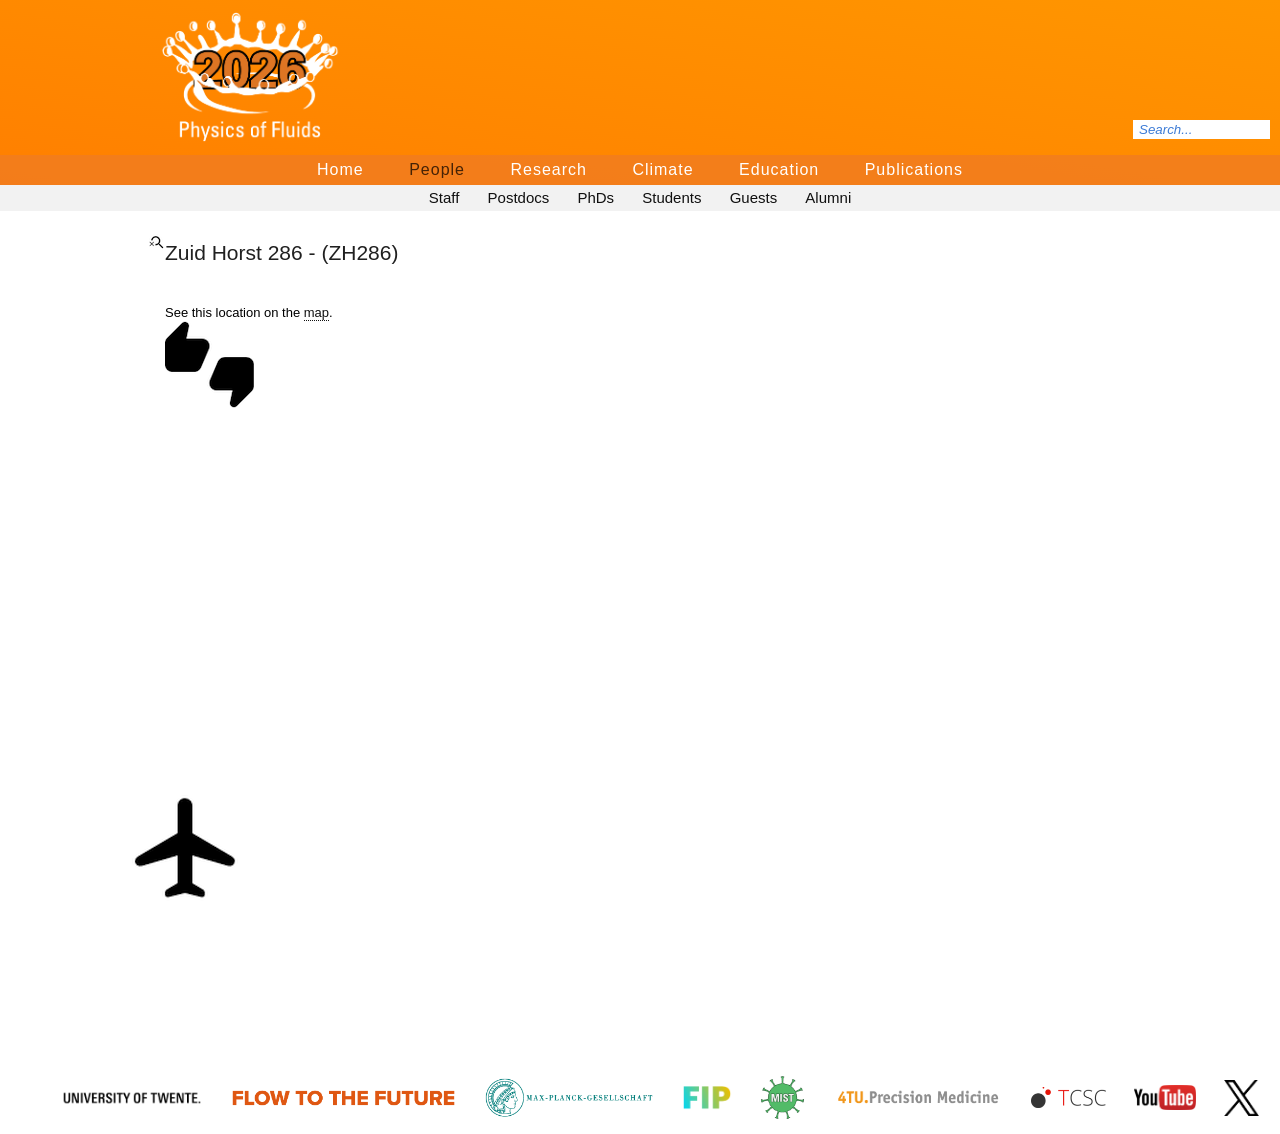 This screenshot has height=1134, width=1280. I want to click on rate or provide feedback, so click(209, 364).